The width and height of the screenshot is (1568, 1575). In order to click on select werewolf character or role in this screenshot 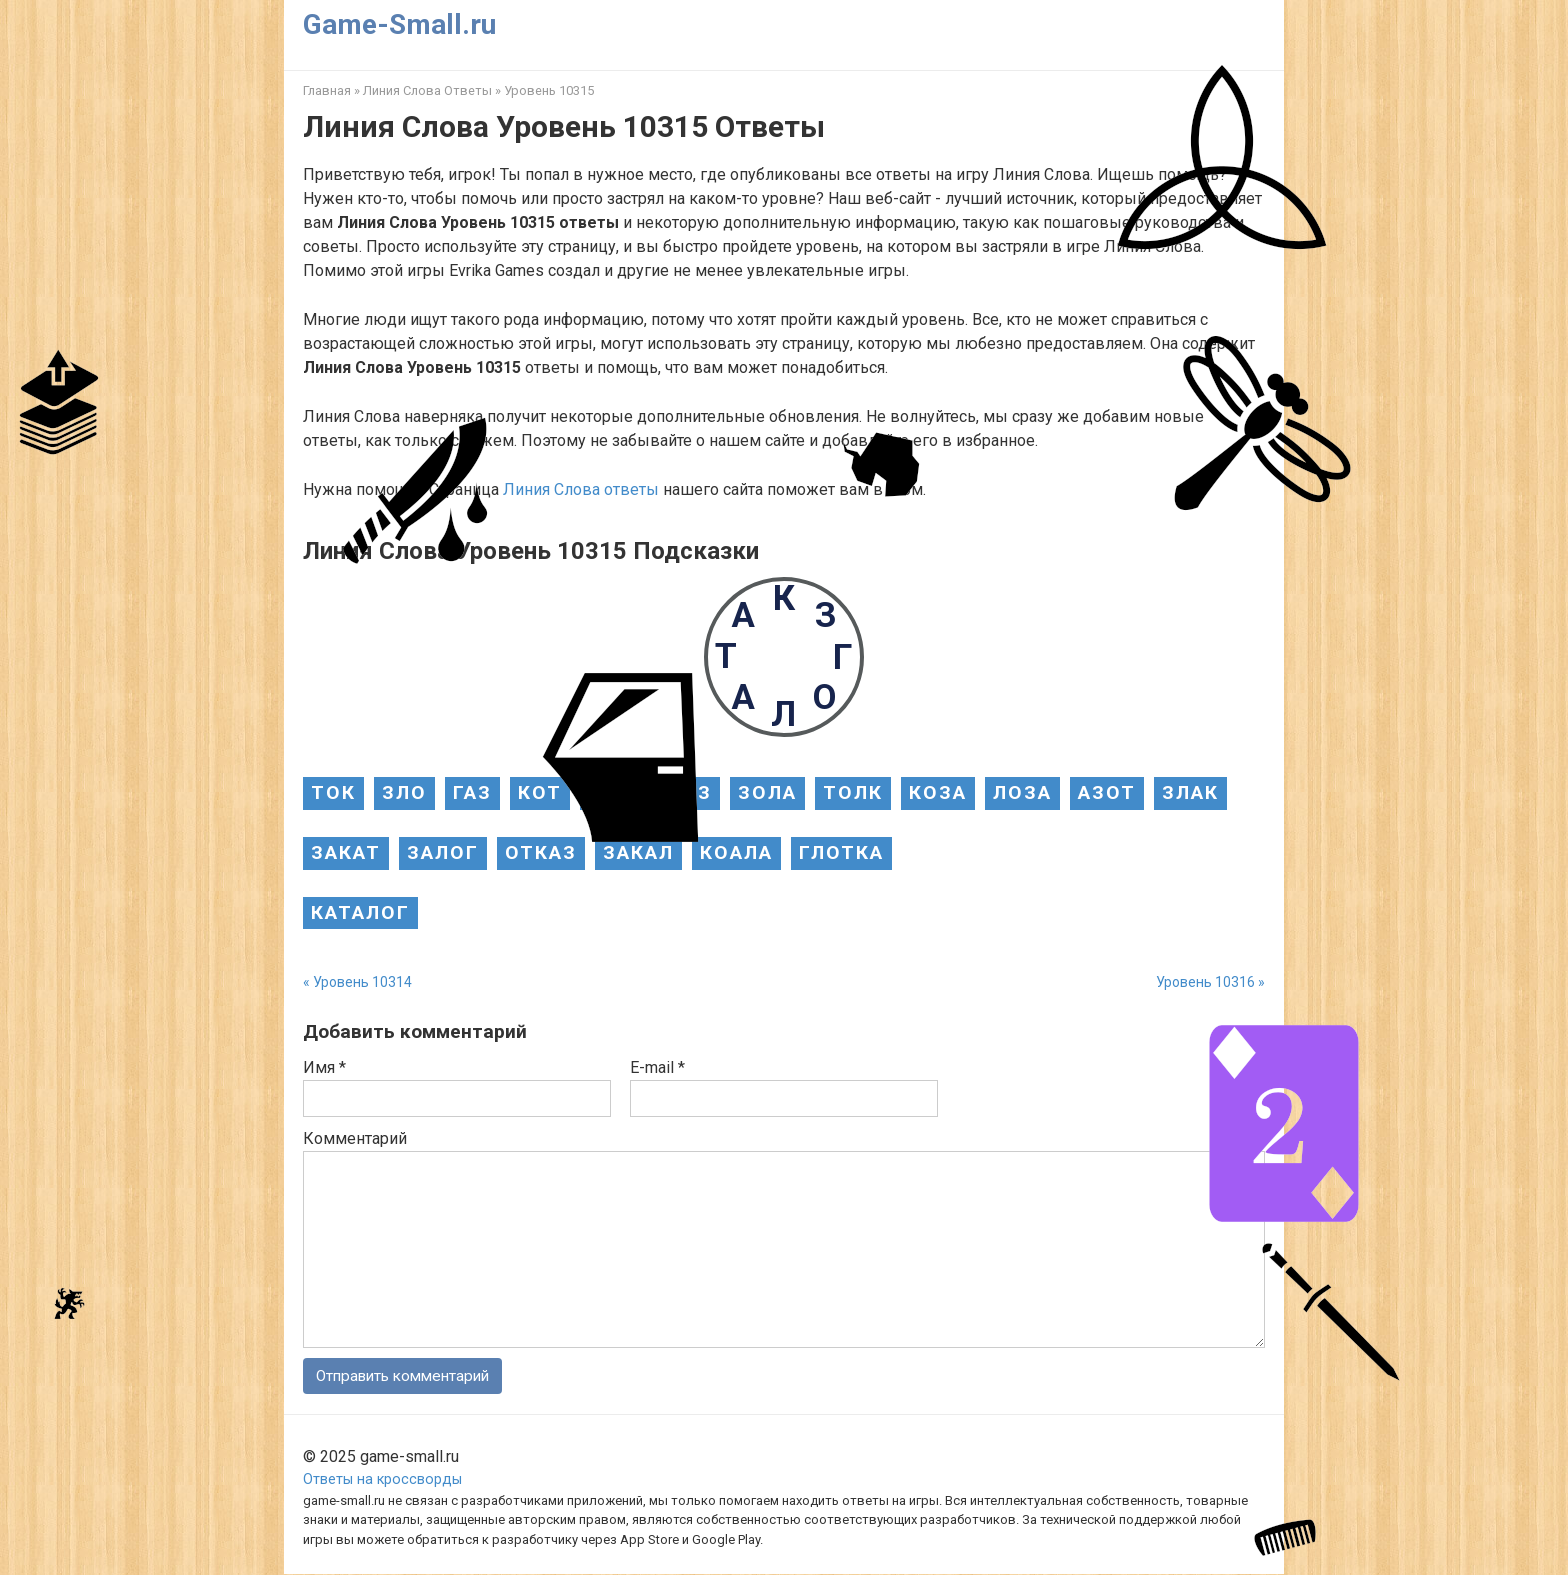, I will do `click(69, 1303)`.